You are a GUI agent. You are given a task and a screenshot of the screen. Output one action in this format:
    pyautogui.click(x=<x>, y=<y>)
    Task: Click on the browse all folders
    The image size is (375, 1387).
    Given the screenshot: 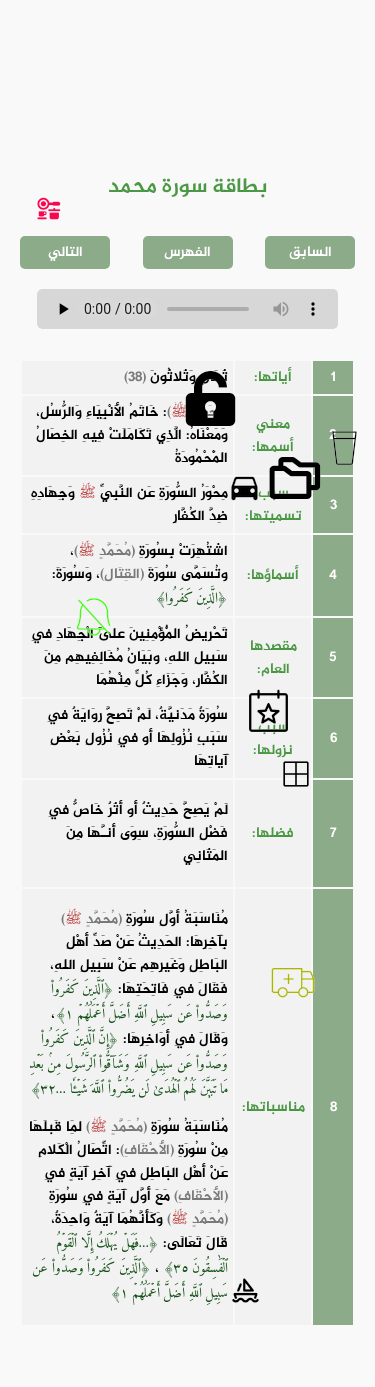 What is the action you would take?
    pyautogui.click(x=294, y=478)
    